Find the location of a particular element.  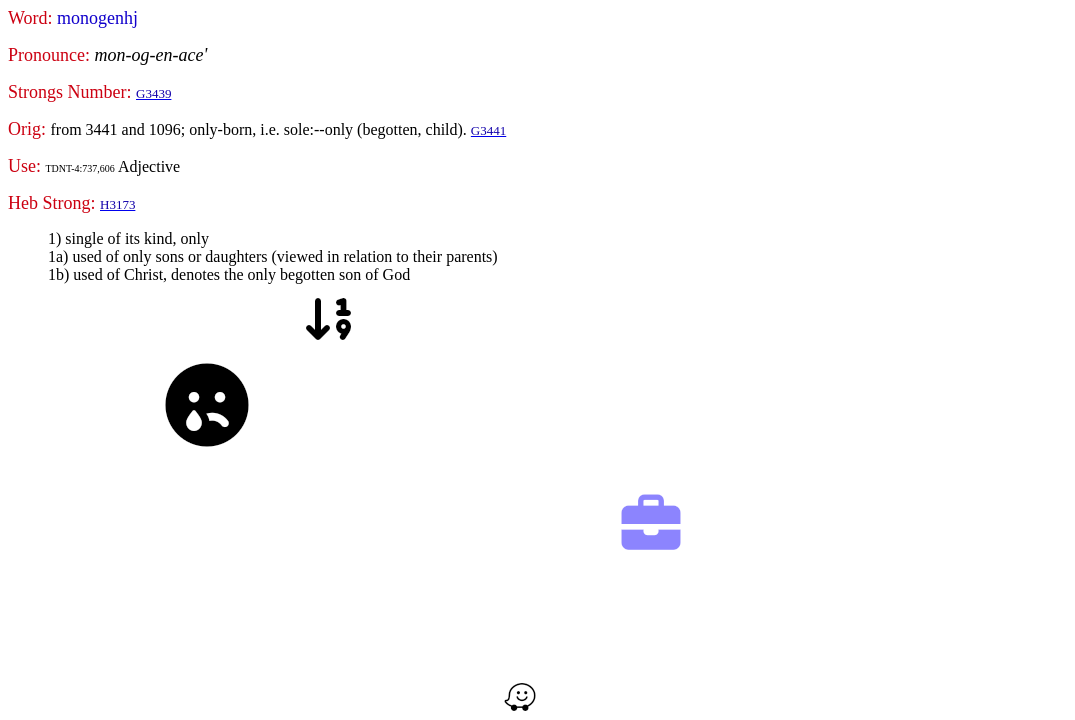

access work or business-related content is located at coordinates (651, 524).